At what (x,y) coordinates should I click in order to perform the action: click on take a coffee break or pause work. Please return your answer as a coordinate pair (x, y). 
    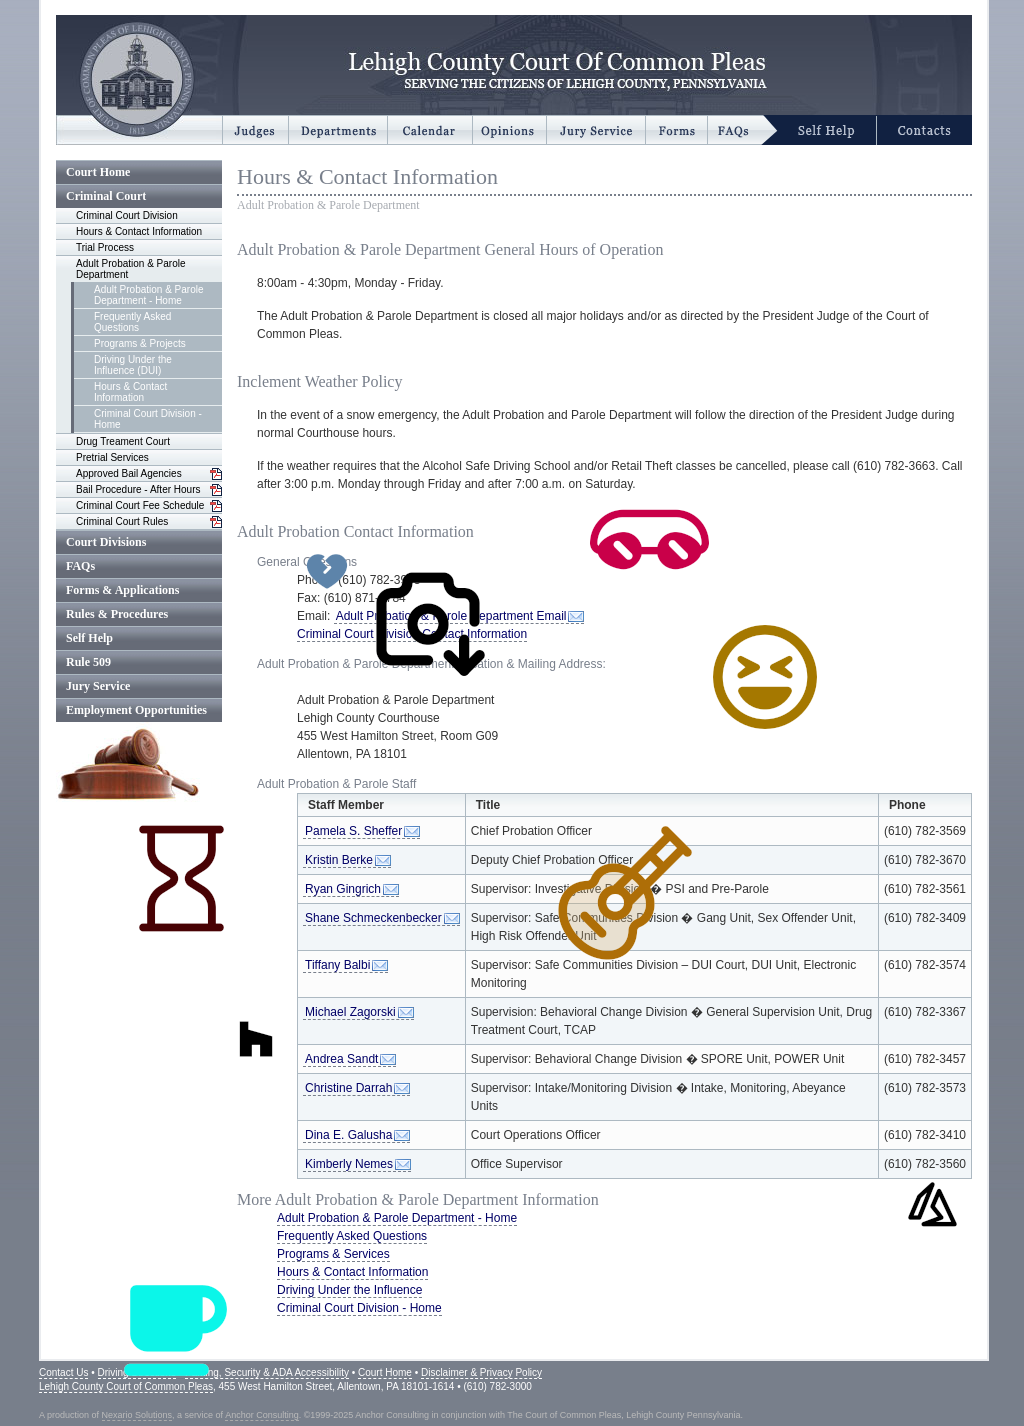
    Looking at the image, I should click on (172, 1327).